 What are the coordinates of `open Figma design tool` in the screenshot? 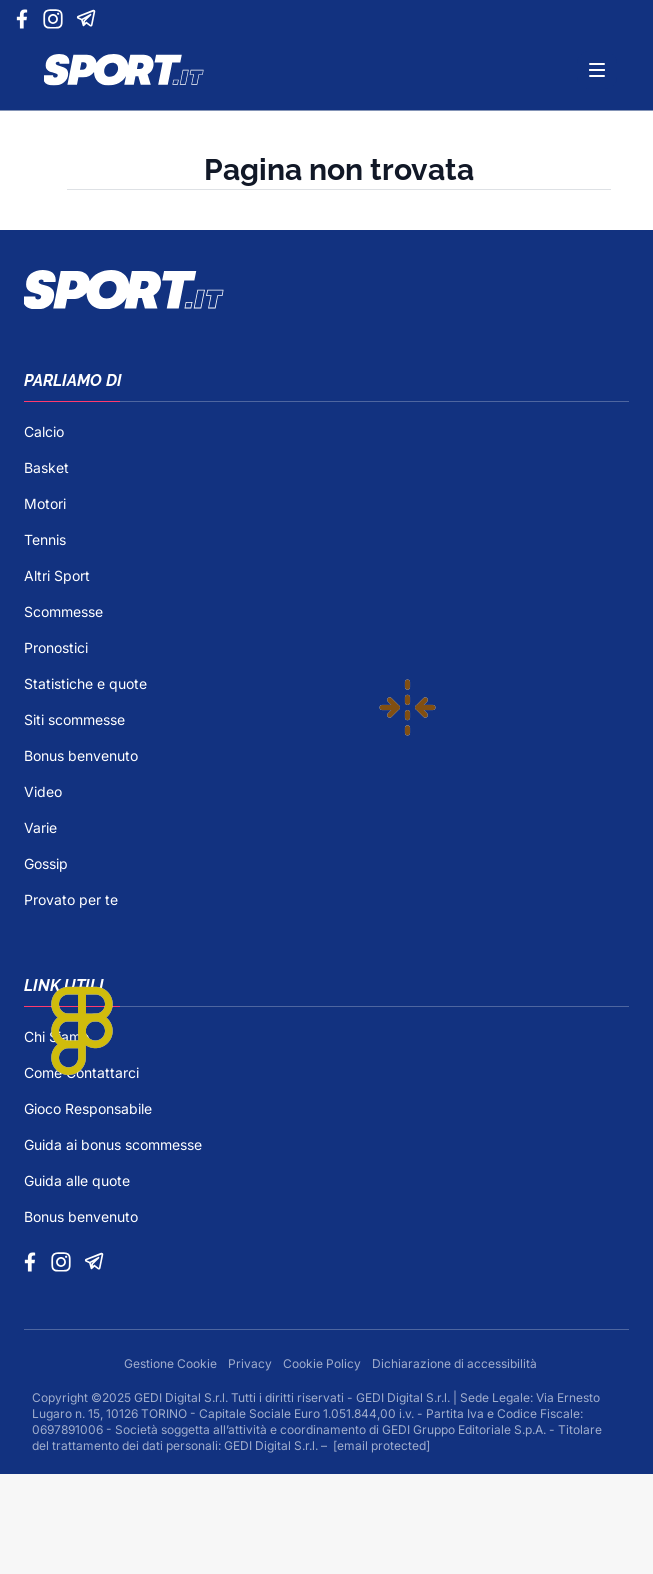 It's located at (82, 1029).